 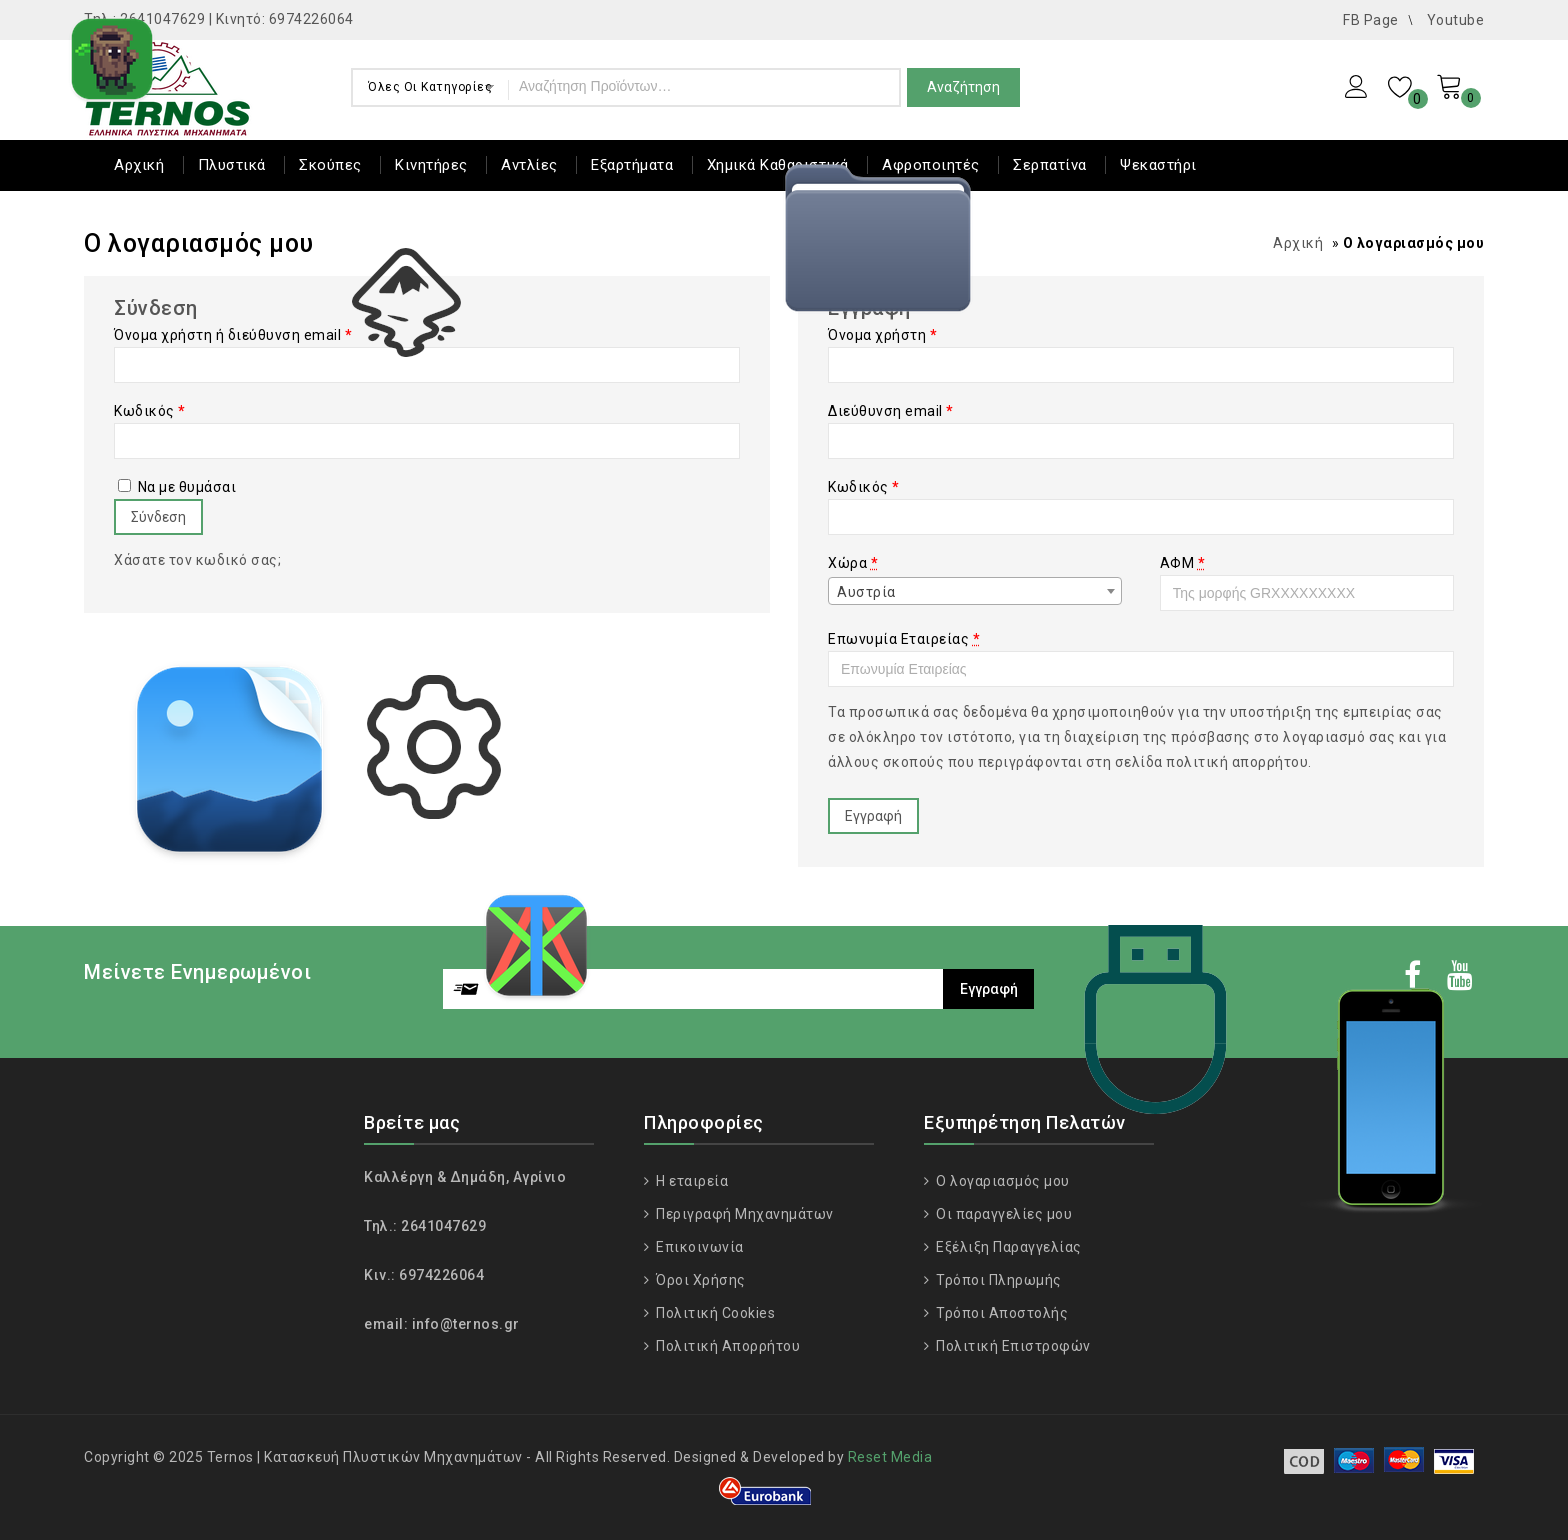 What do you see at coordinates (229, 759) in the screenshot?
I see `open wallpaper settings` at bounding box center [229, 759].